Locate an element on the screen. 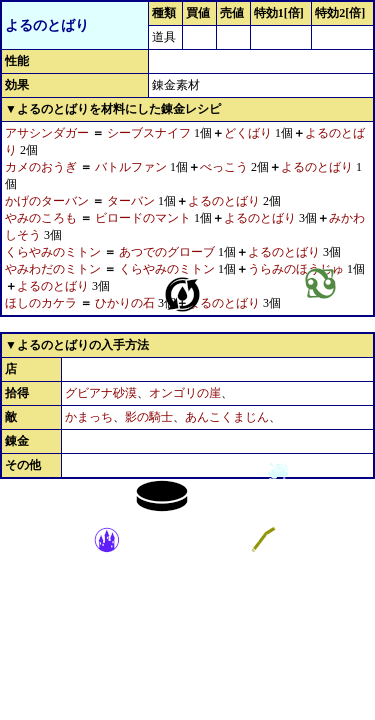 Image resolution: width=375 pixels, height=720 pixels. indicates hazardous or toxic content is located at coordinates (278, 469).